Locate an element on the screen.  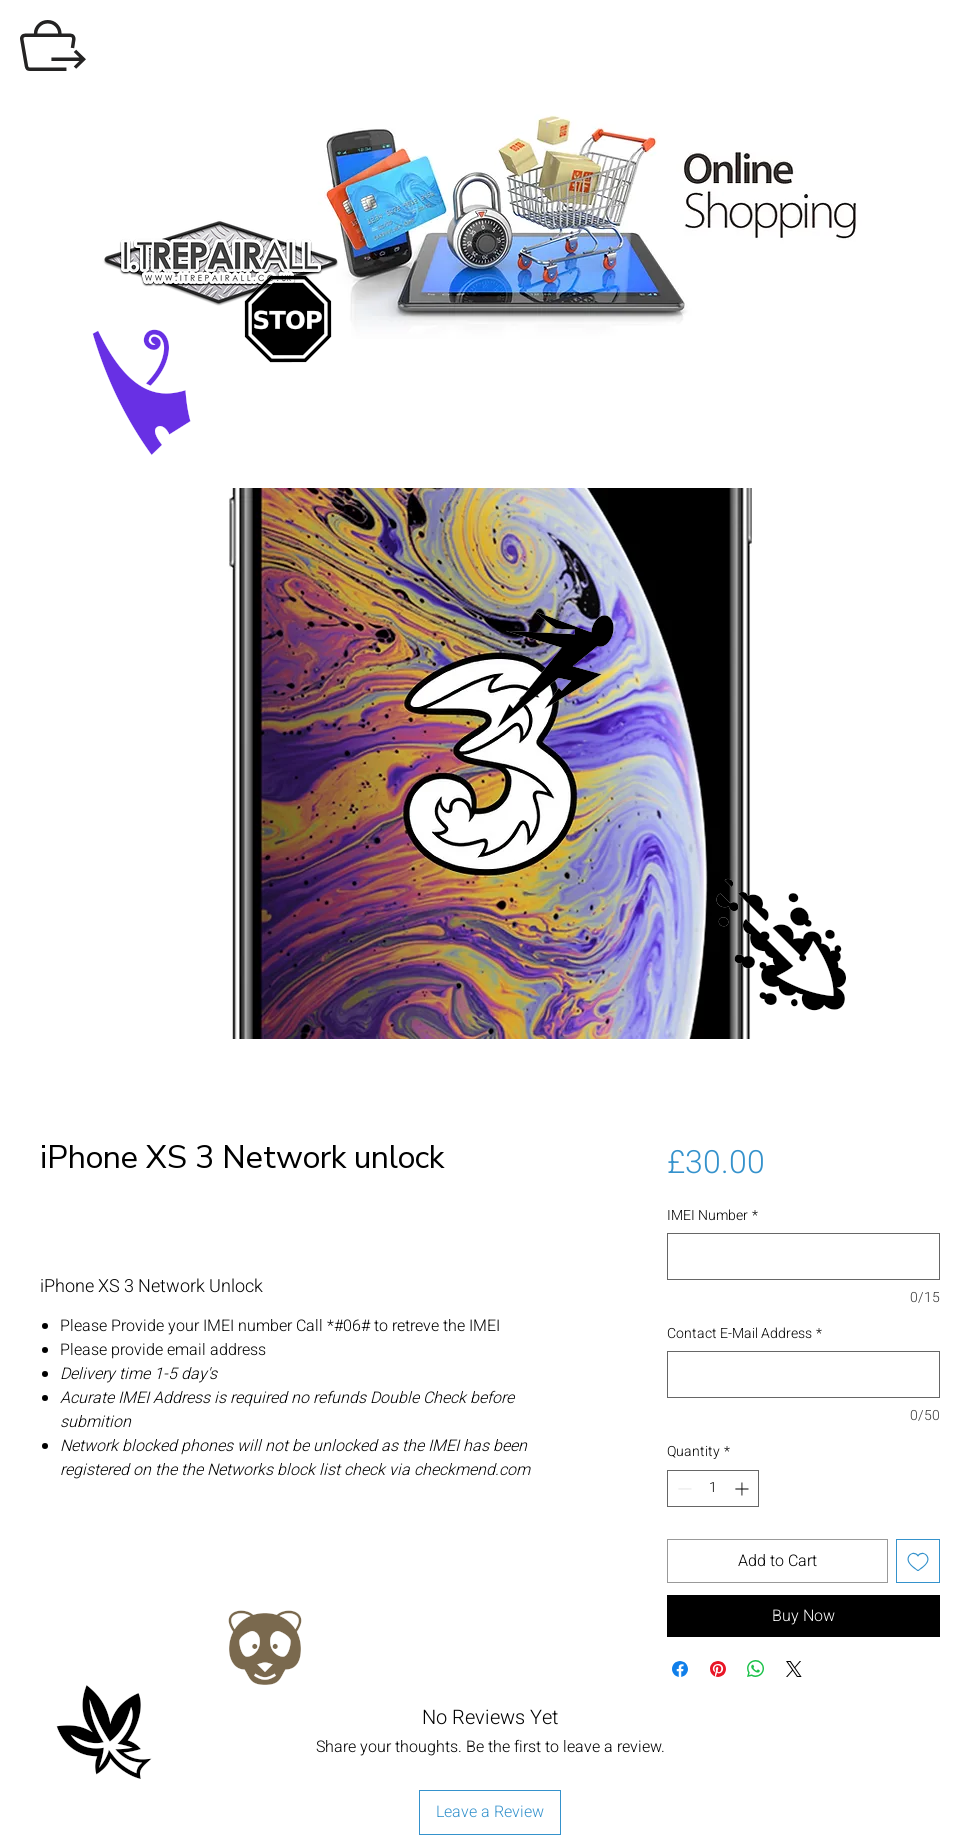
activate sprint or run mode is located at coordinates (555, 670).